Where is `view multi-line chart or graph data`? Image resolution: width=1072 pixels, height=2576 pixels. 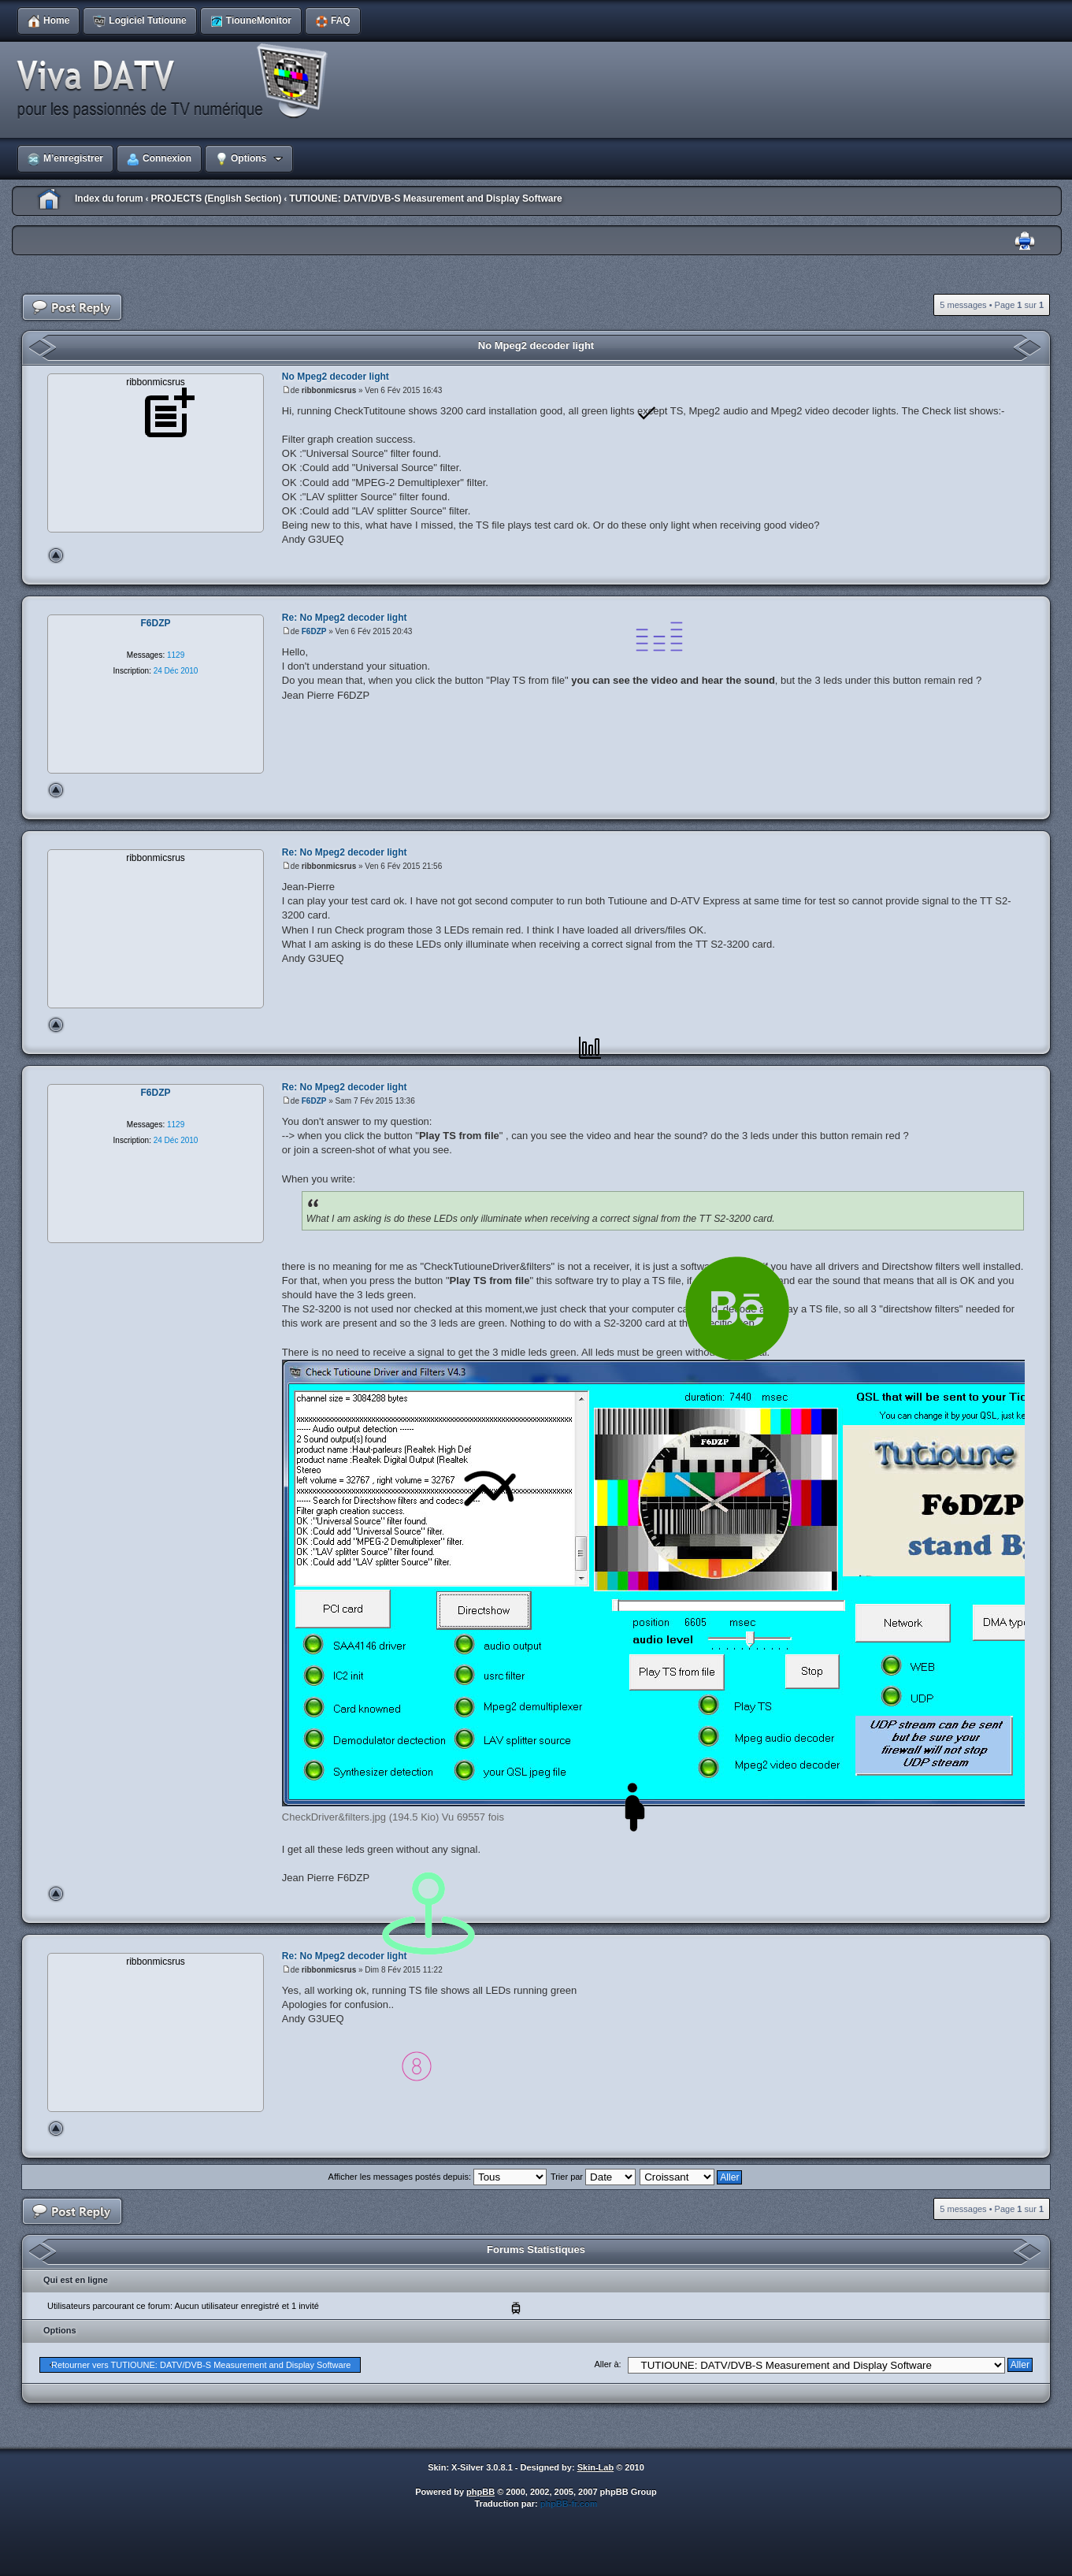
view multi-line chart or graph data is located at coordinates (490, 1490).